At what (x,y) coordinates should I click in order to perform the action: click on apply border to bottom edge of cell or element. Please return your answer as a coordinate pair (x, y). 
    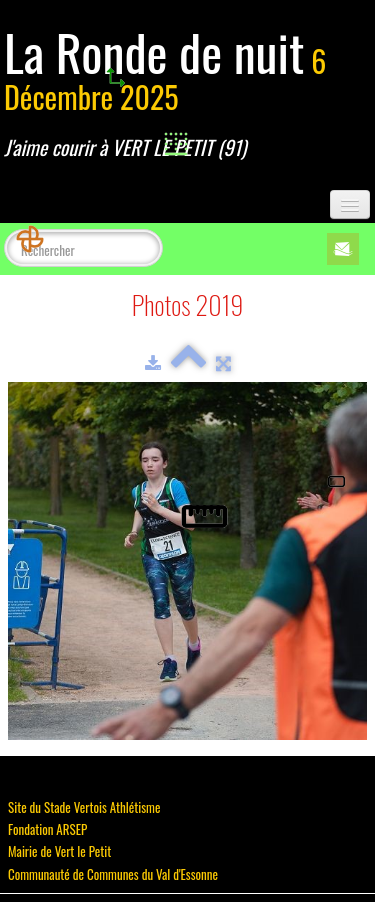
    Looking at the image, I should click on (176, 144).